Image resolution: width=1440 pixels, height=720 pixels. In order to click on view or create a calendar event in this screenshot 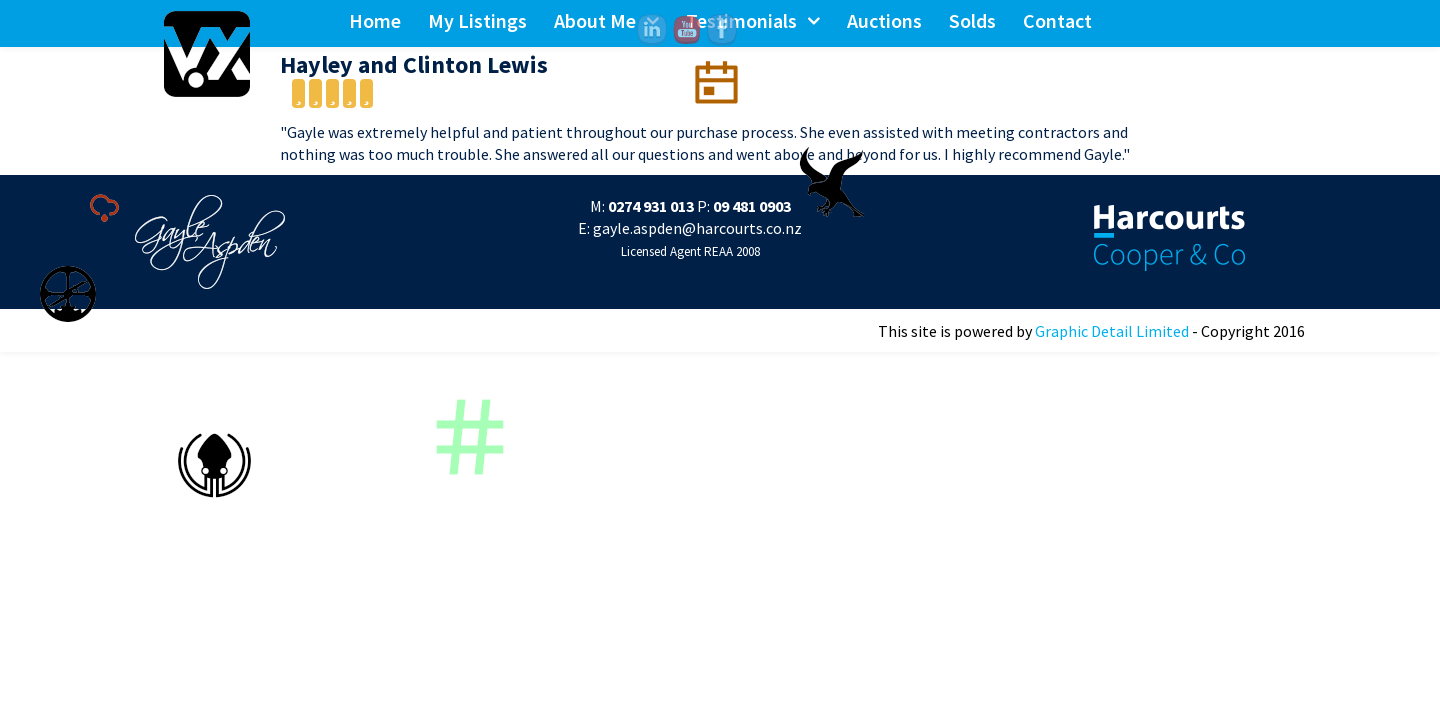, I will do `click(716, 84)`.